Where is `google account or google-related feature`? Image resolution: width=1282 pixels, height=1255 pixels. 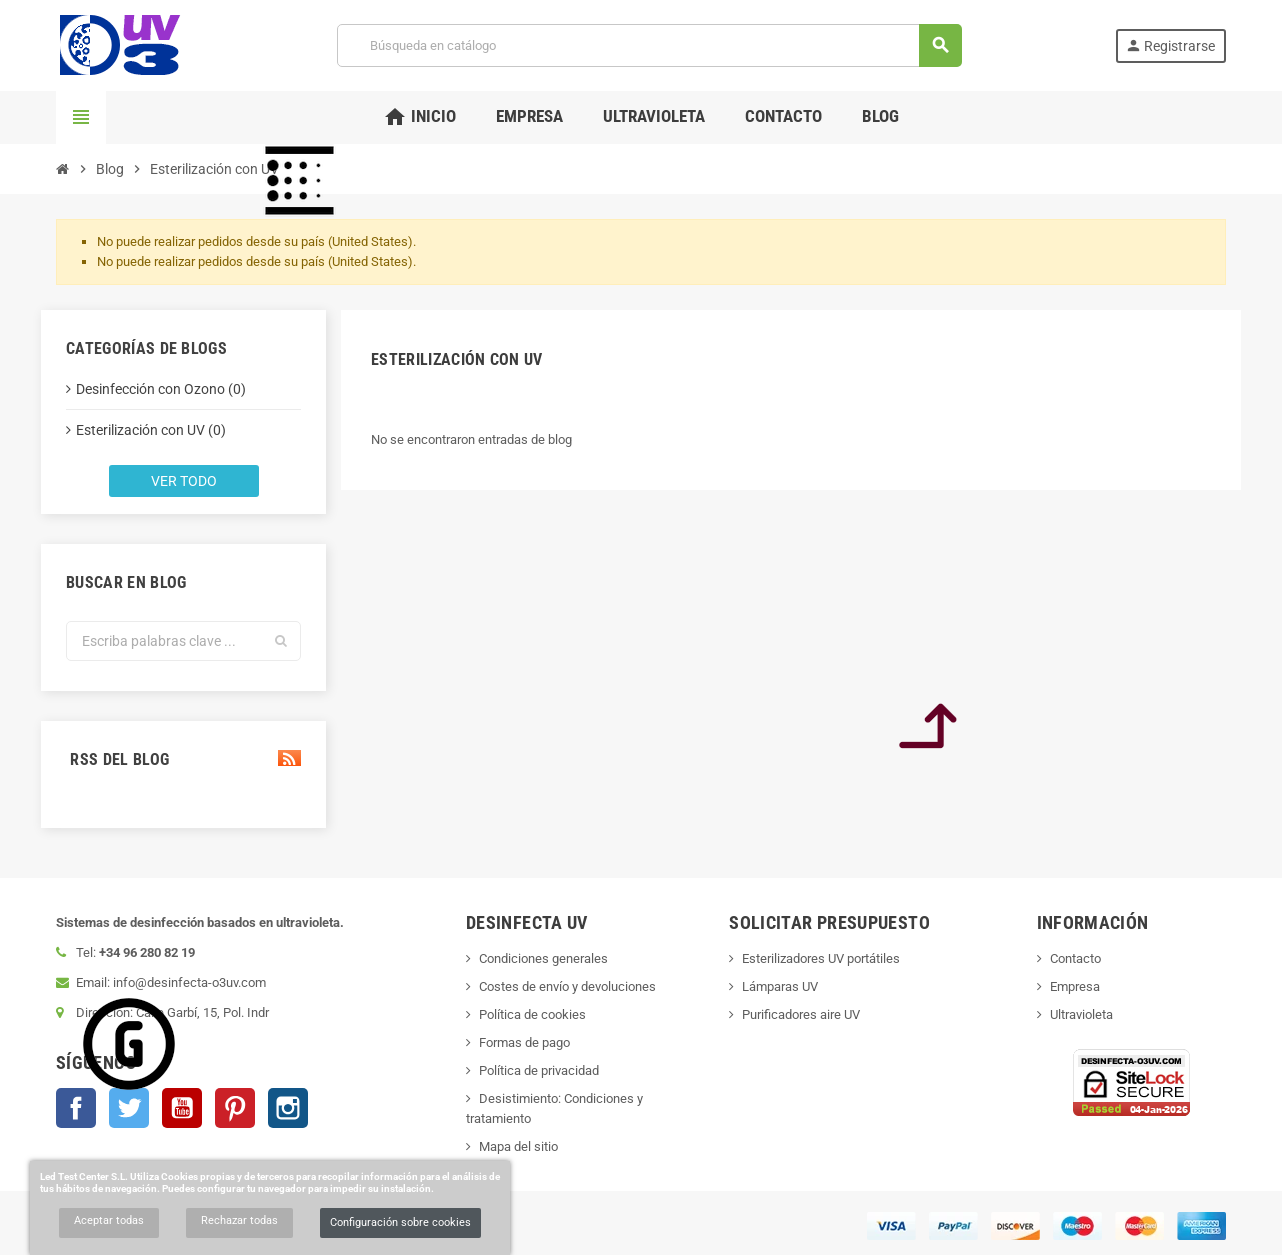
google account or google-related feature is located at coordinates (129, 1044).